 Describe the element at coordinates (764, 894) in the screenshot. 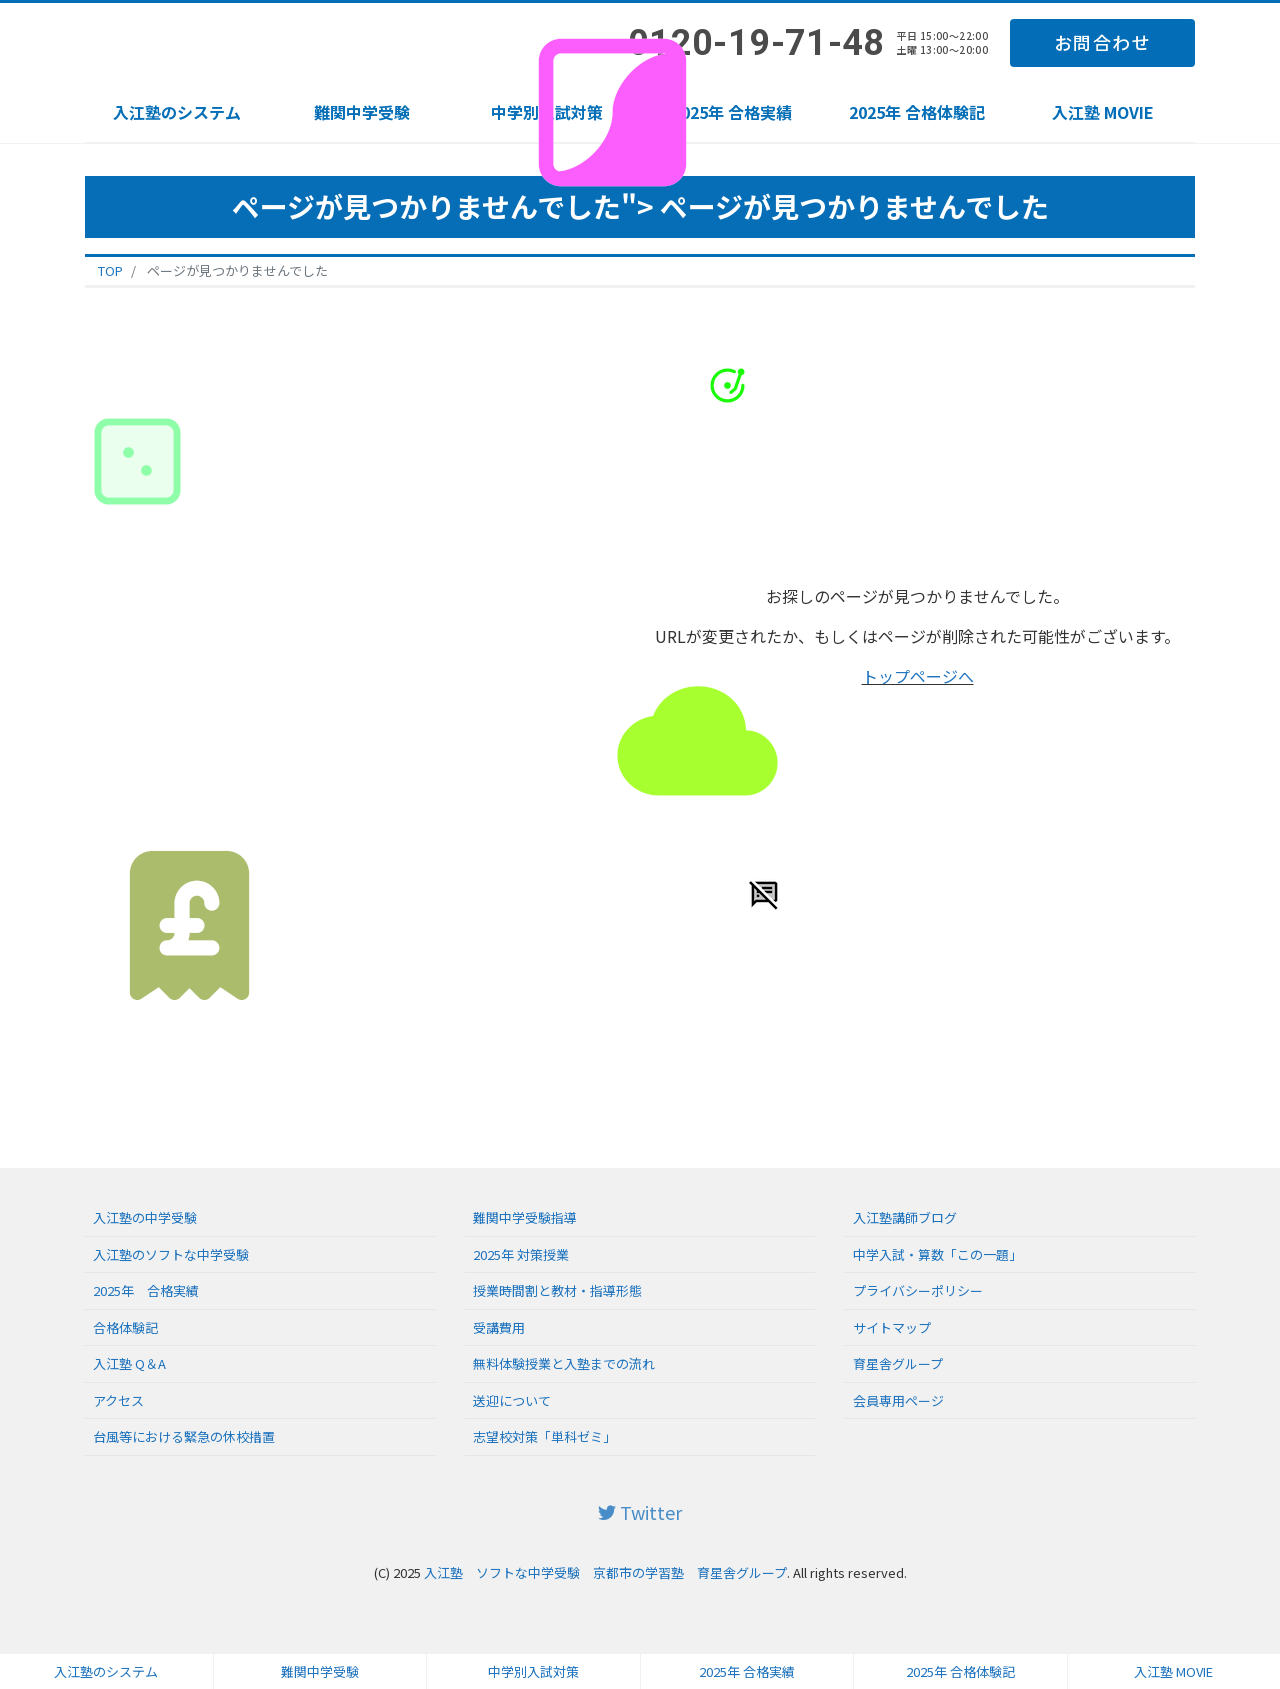

I see `mute or disable speaker notes` at that location.